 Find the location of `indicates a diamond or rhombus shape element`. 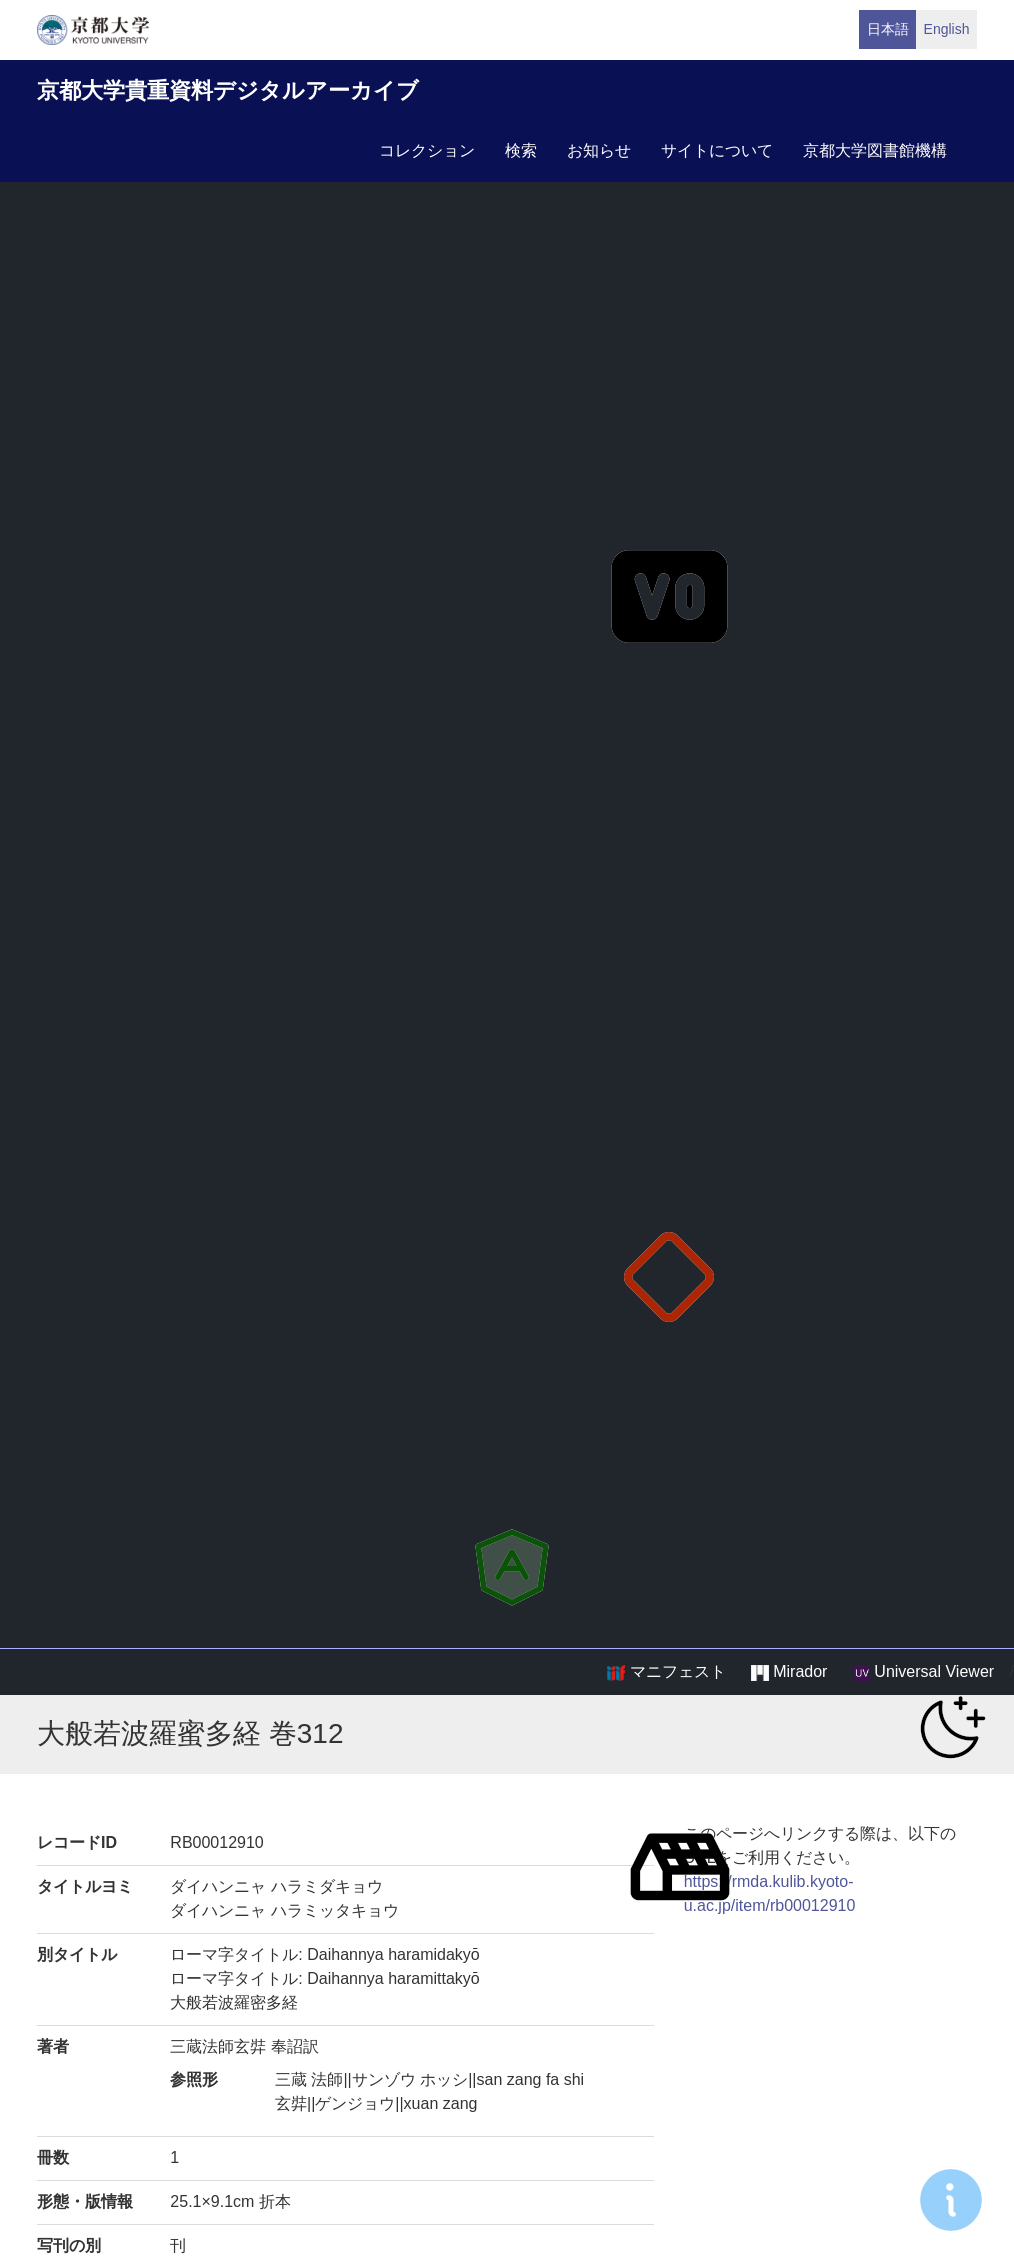

indicates a diamond or rhombus shape element is located at coordinates (669, 1277).